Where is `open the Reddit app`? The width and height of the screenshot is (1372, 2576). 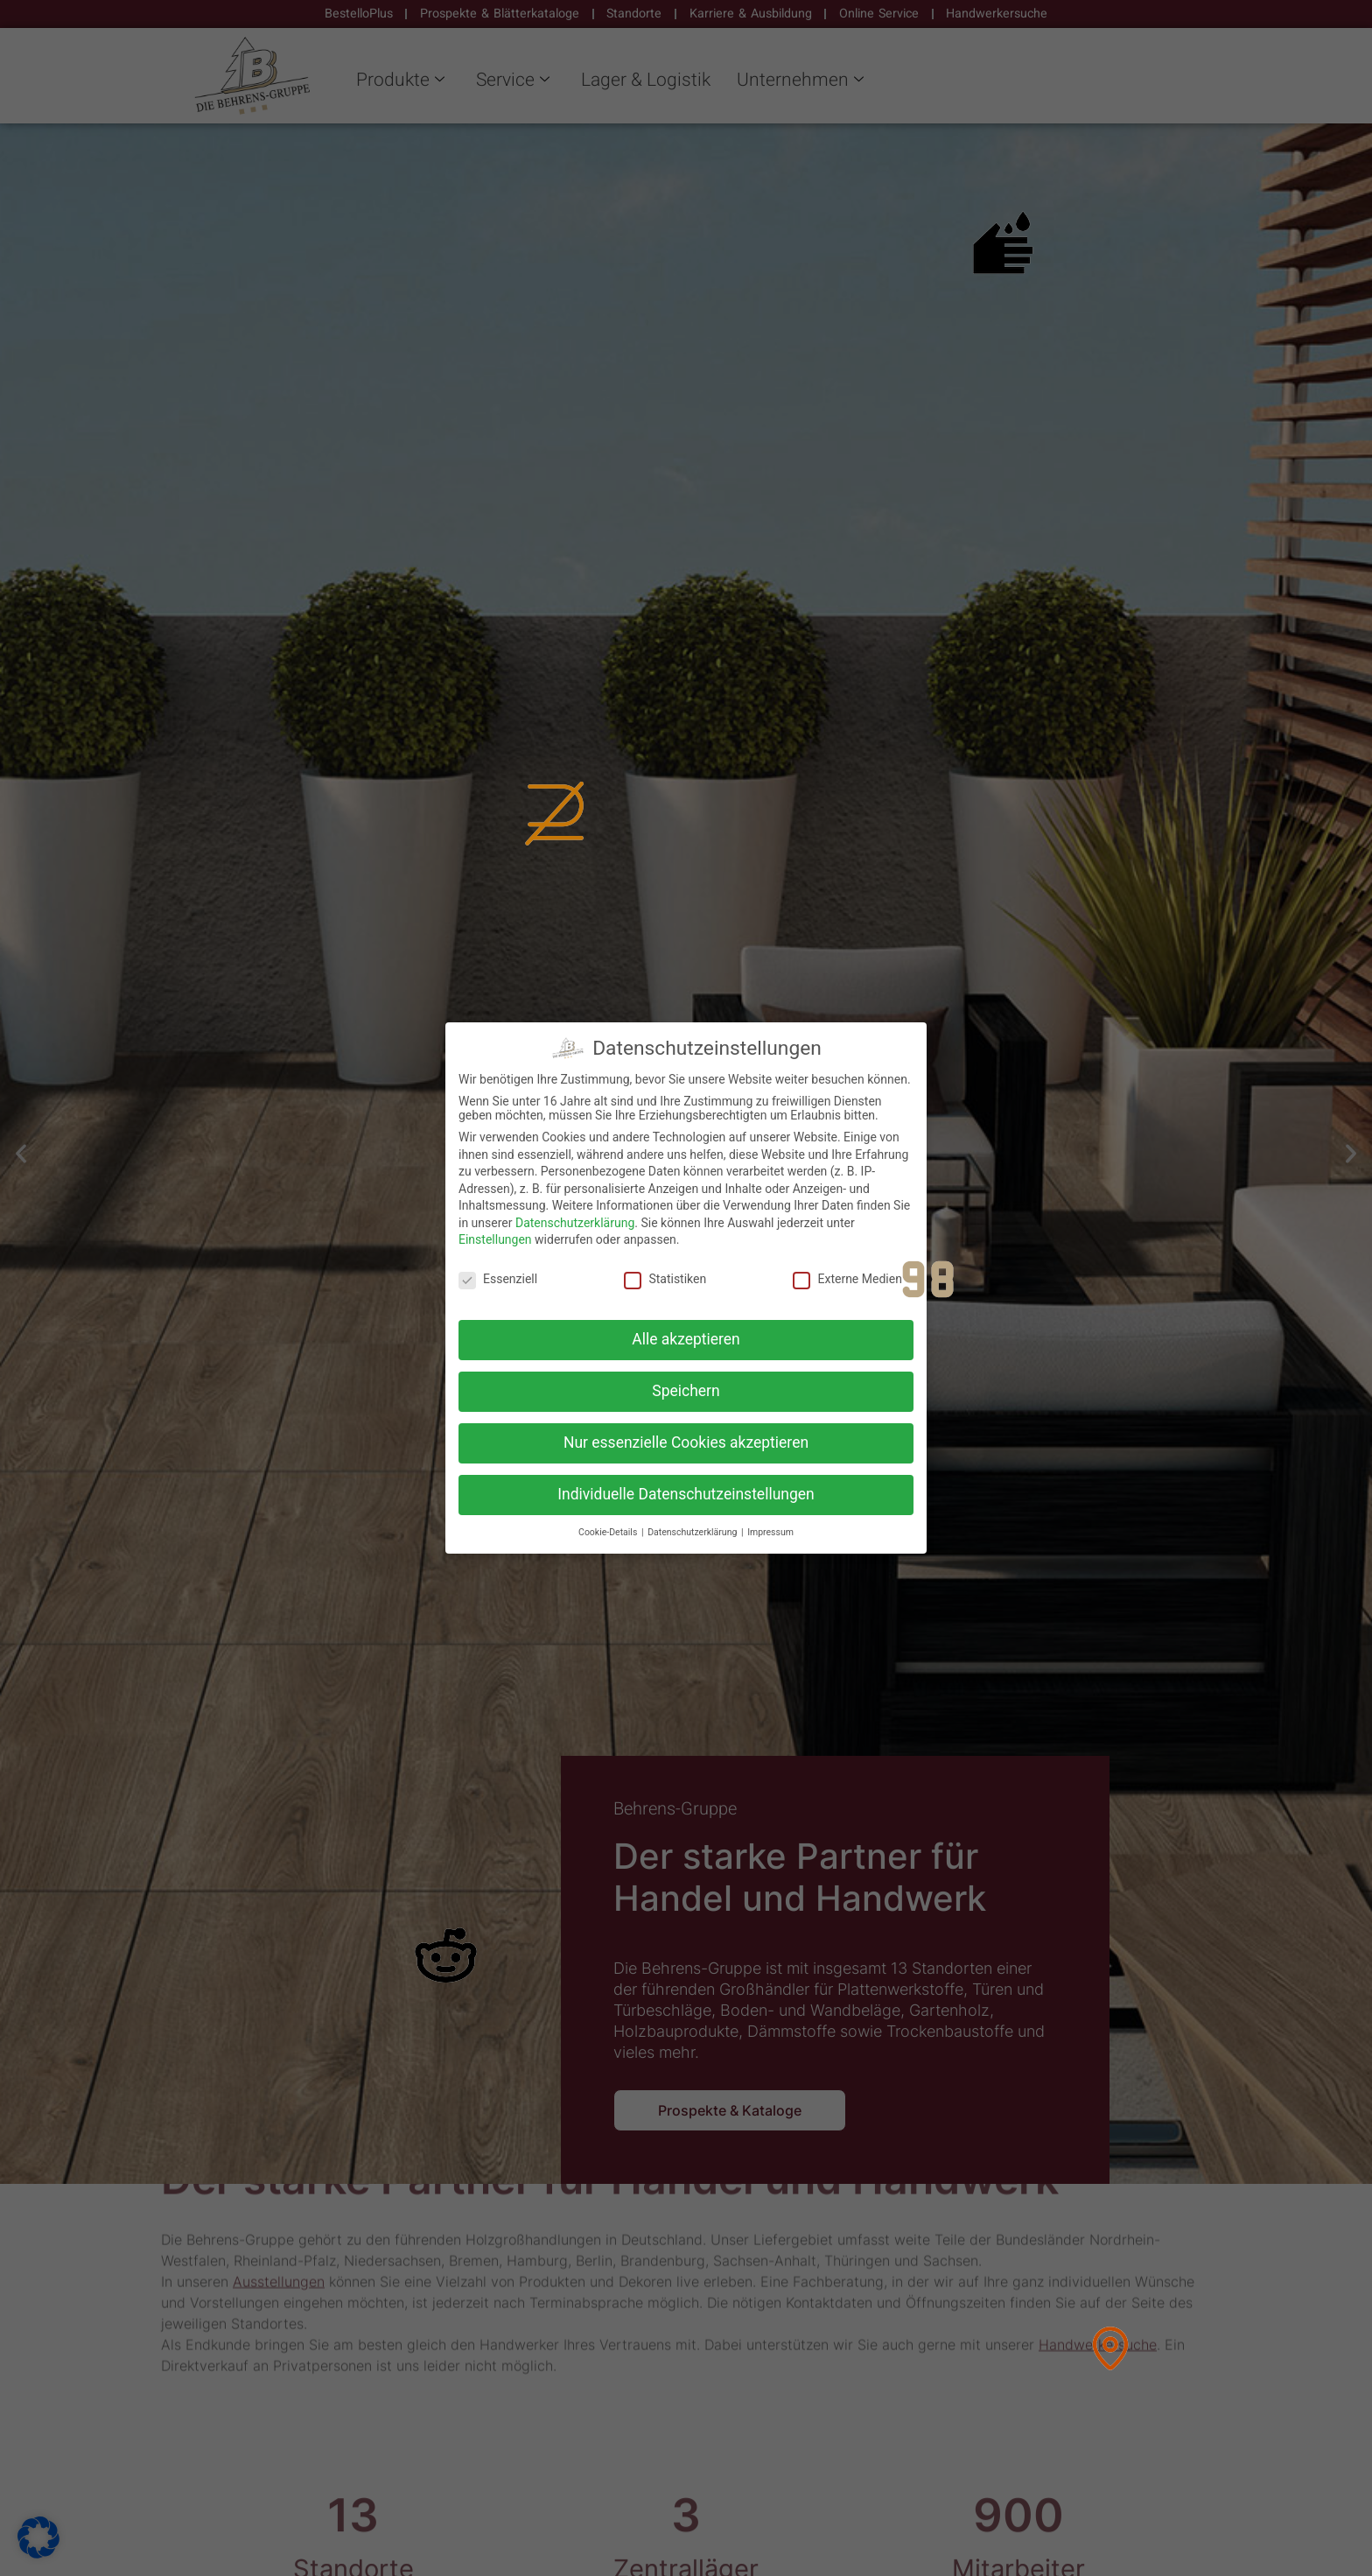 open the Reddit app is located at coordinates (445, 1957).